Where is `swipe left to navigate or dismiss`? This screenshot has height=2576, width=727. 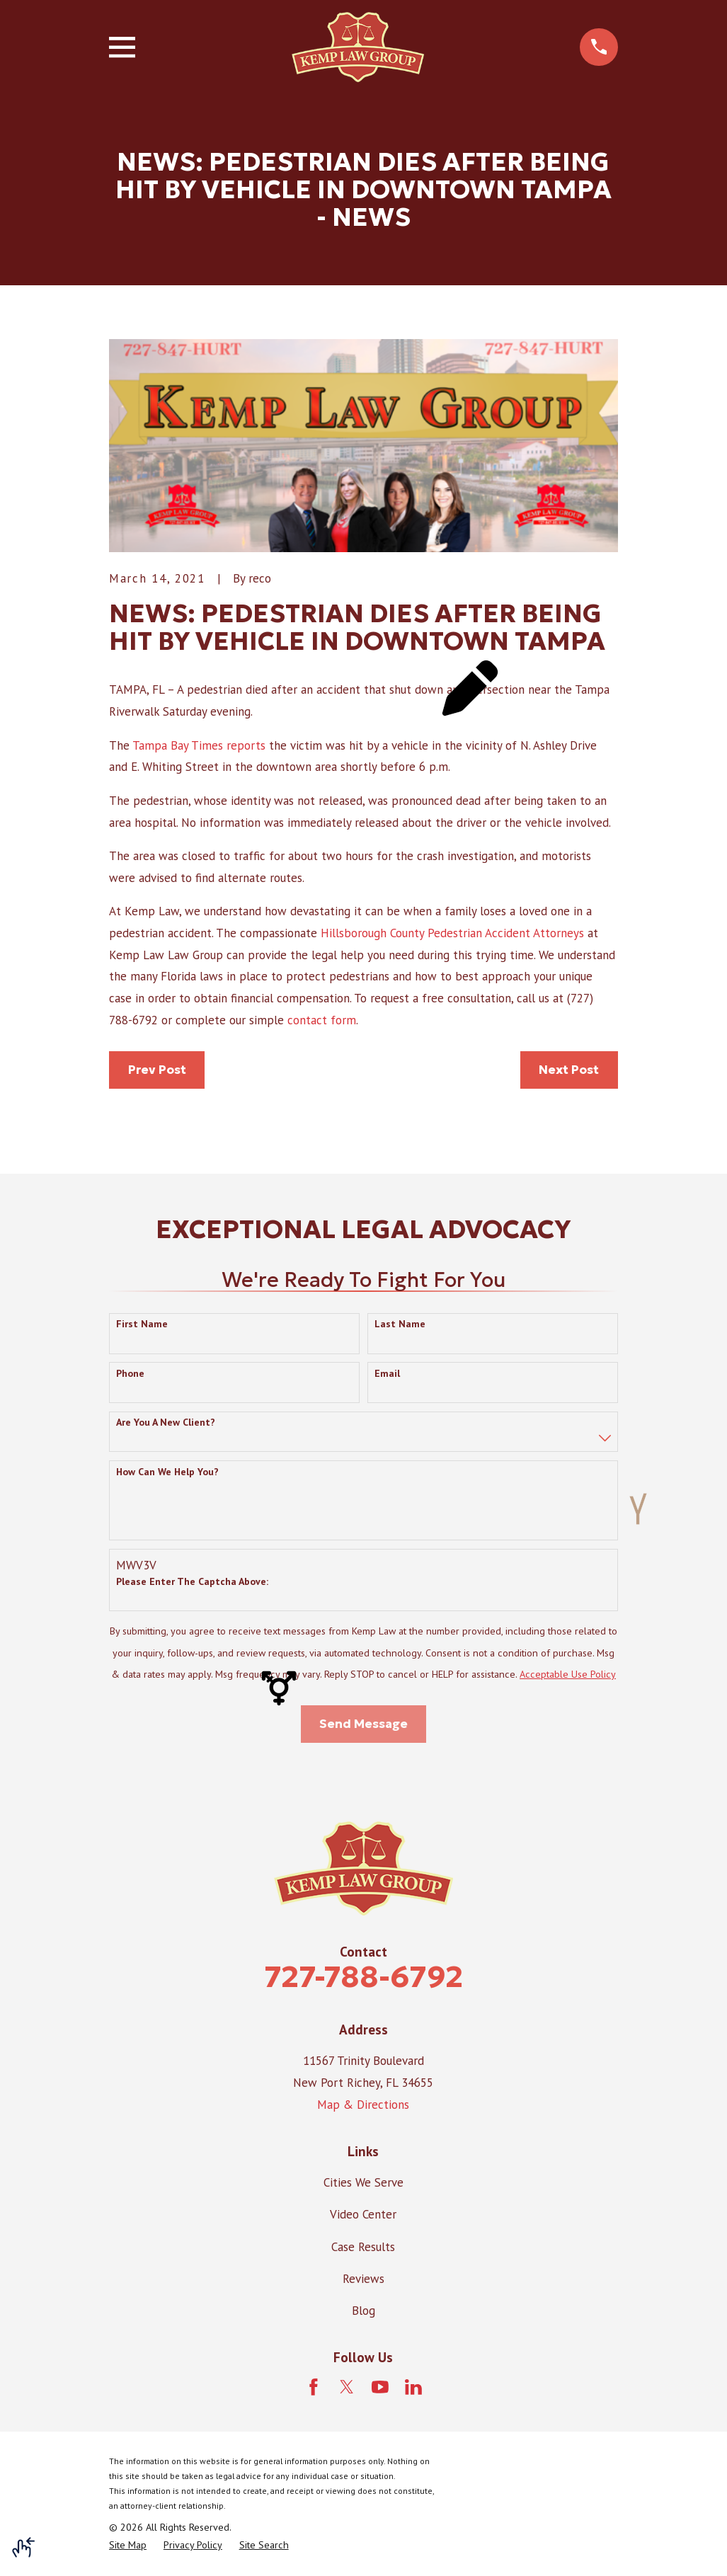
swipe left to navigate or dismiss is located at coordinates (22, 2548).